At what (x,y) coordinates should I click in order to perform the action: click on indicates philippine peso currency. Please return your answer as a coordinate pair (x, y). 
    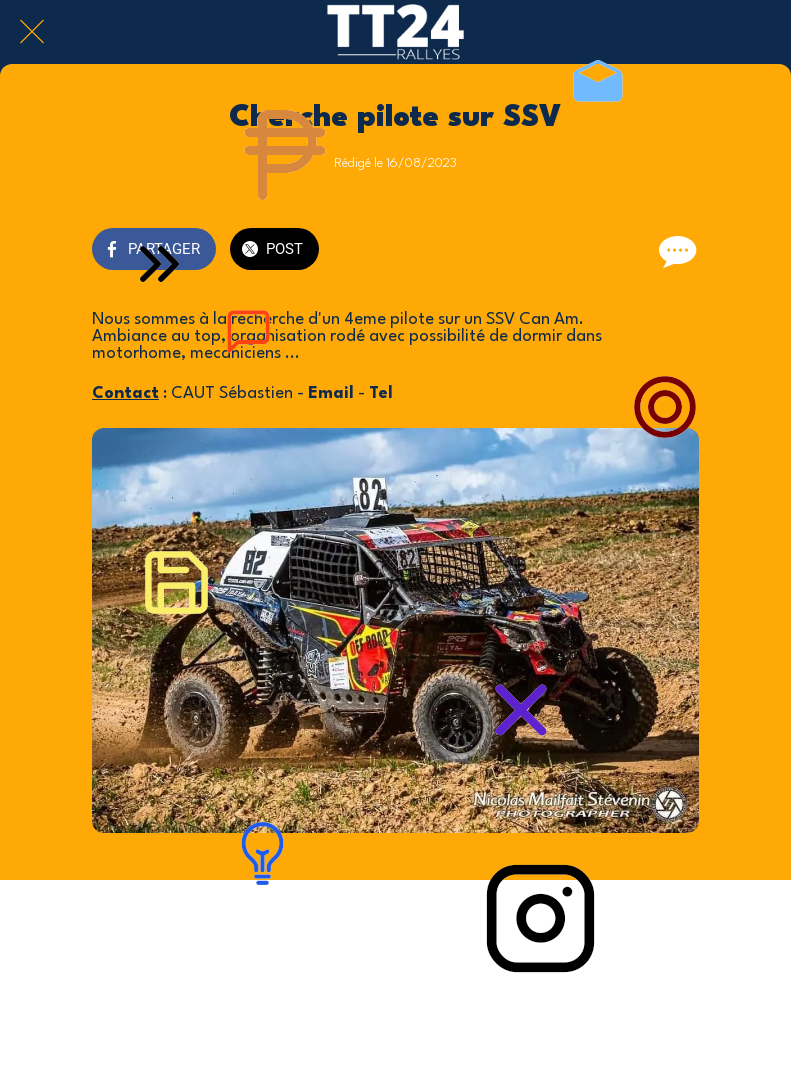
    Looking at the image, I should click on (285, 155).